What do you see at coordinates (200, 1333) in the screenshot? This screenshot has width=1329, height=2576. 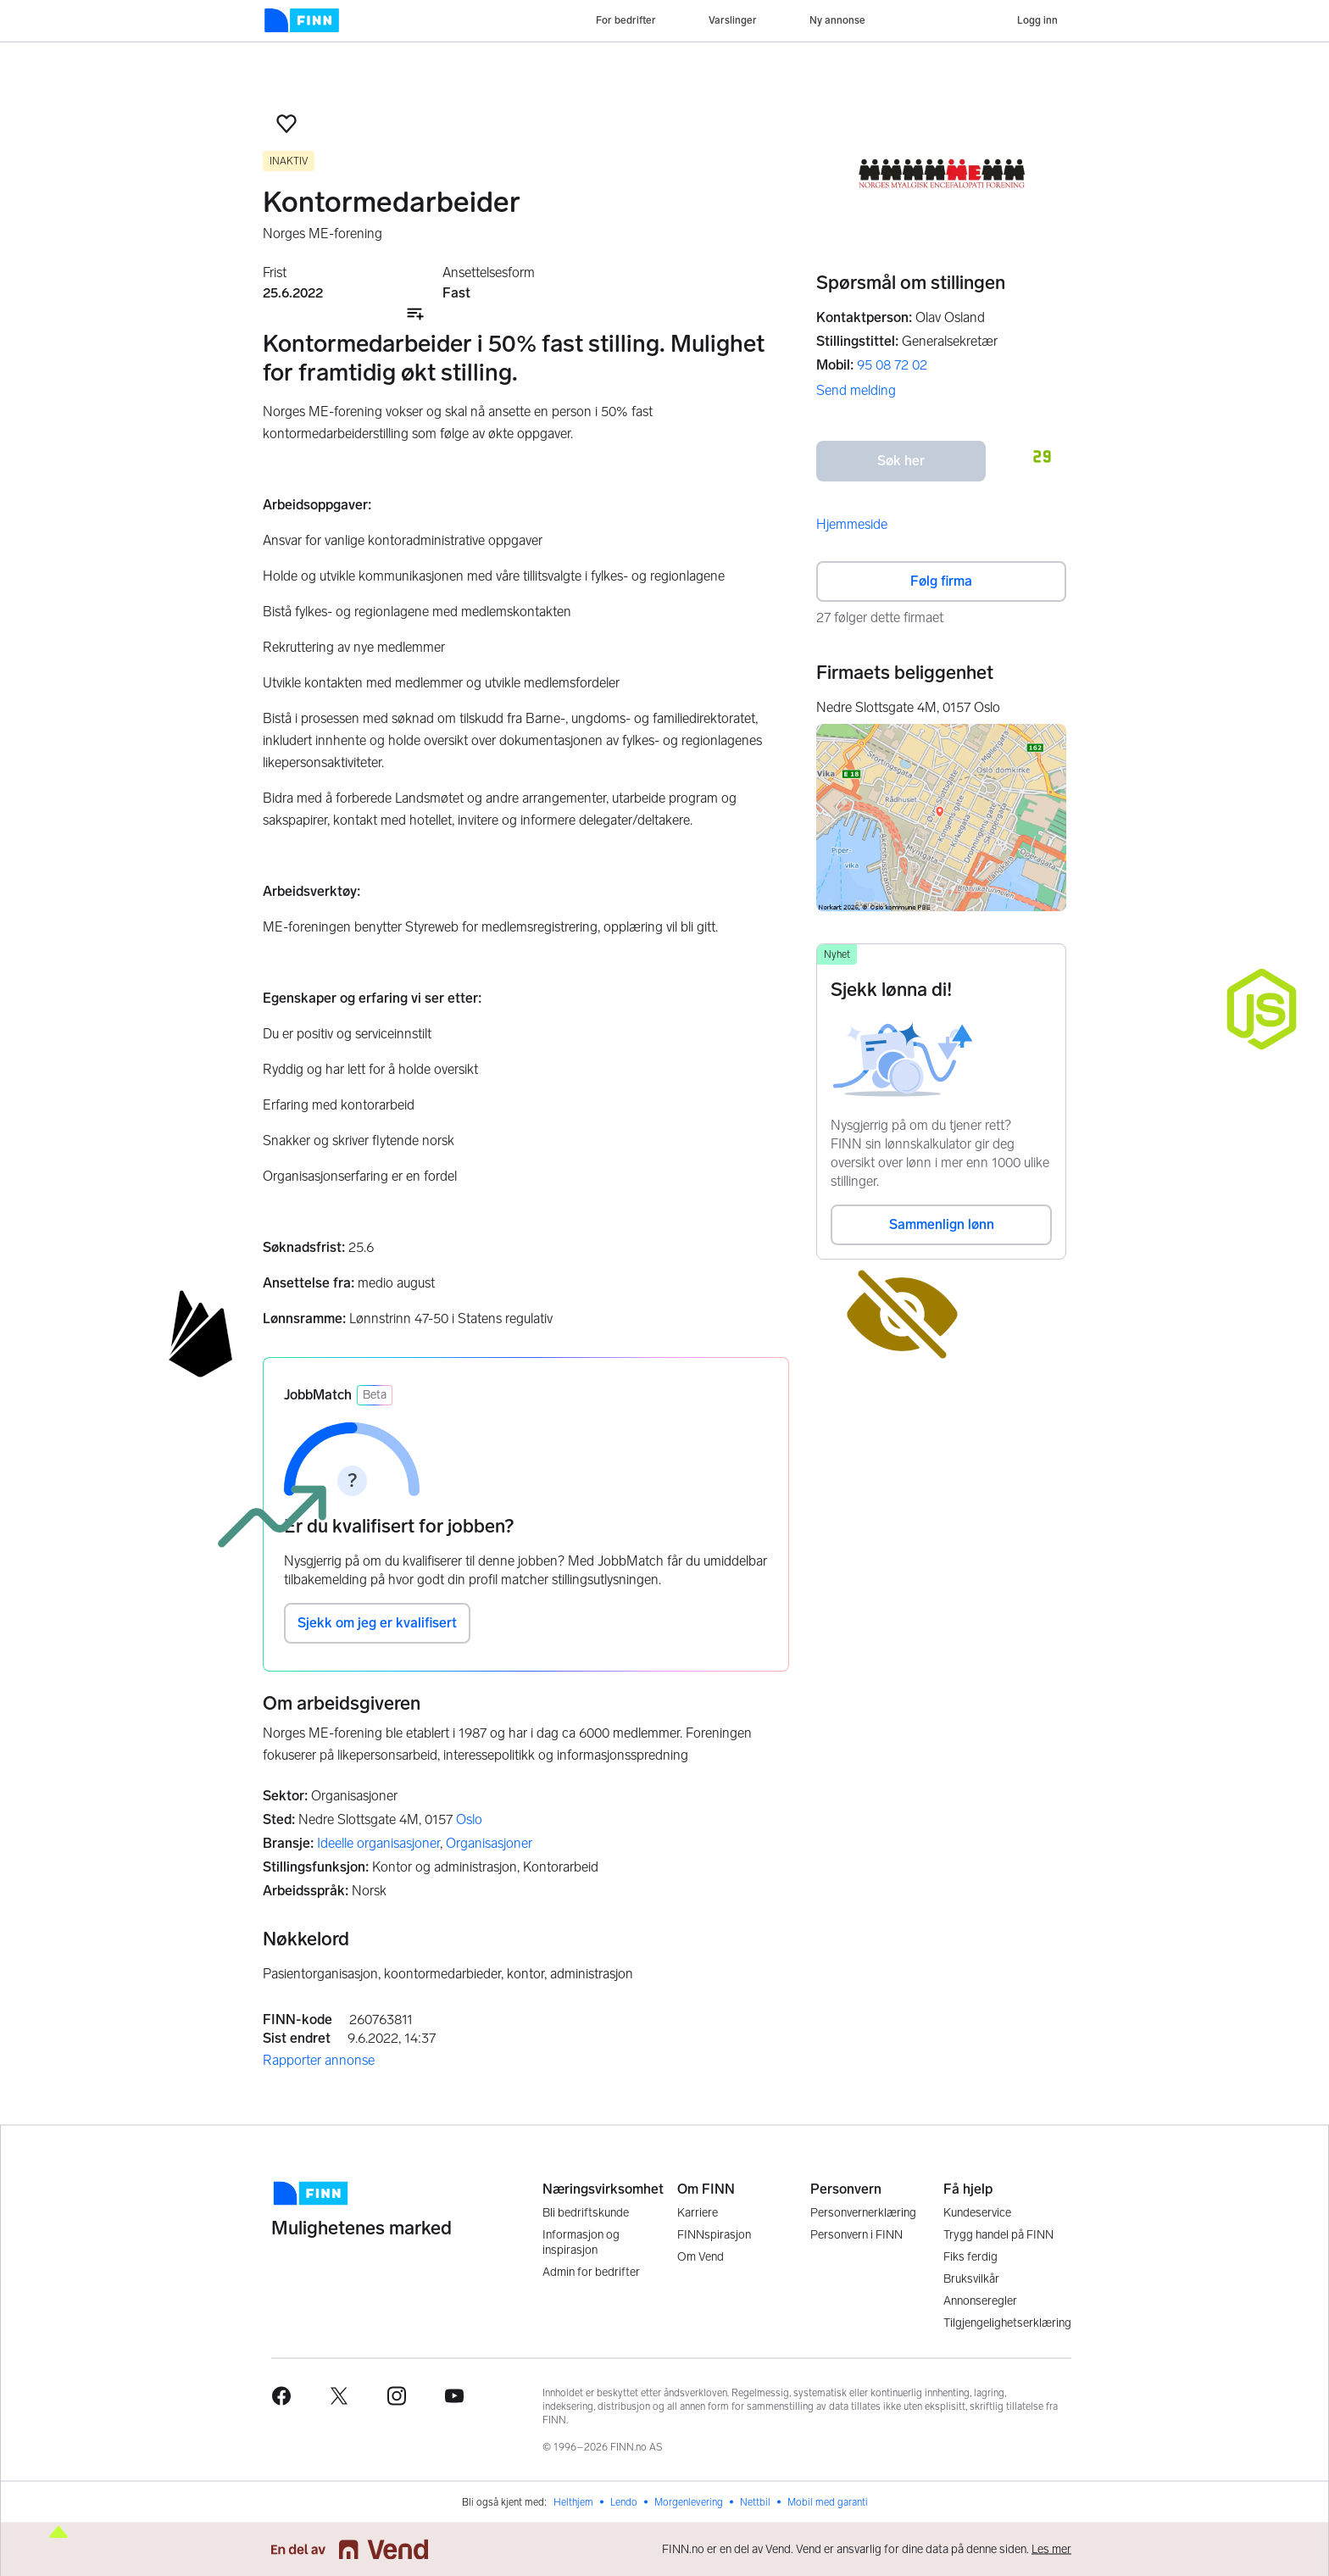 I see `firebase platform logo` at bounding box center [200, 1333].